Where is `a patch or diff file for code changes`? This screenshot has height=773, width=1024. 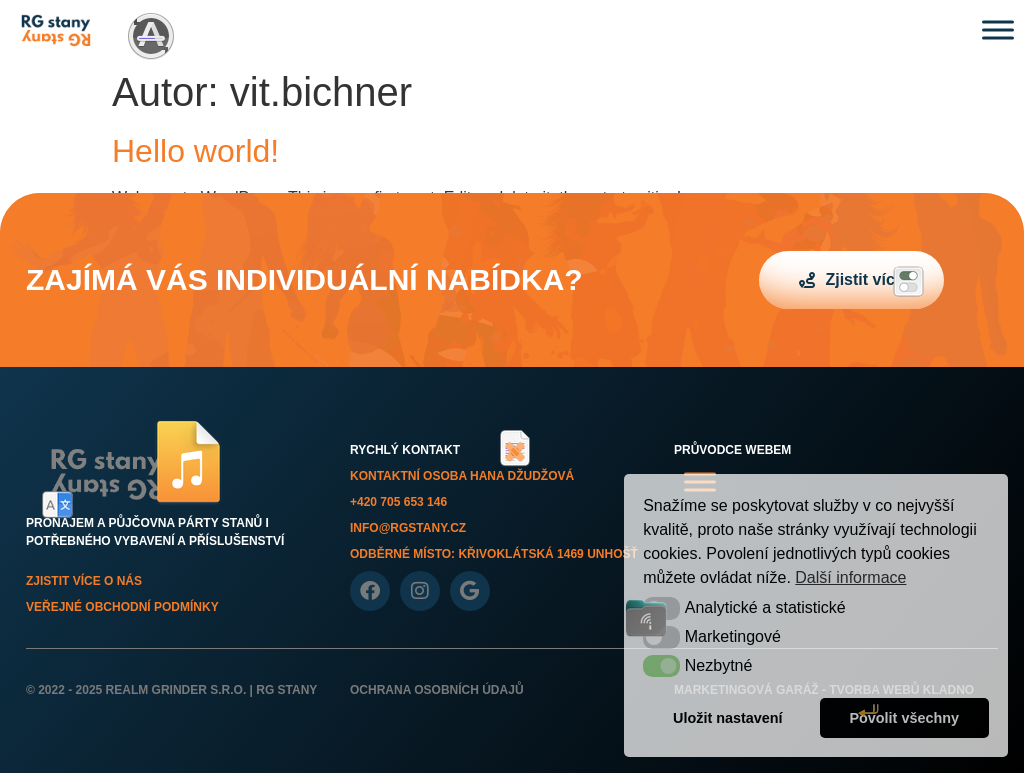
a patch or diff file for code changes is located at coordinates (515, 448).